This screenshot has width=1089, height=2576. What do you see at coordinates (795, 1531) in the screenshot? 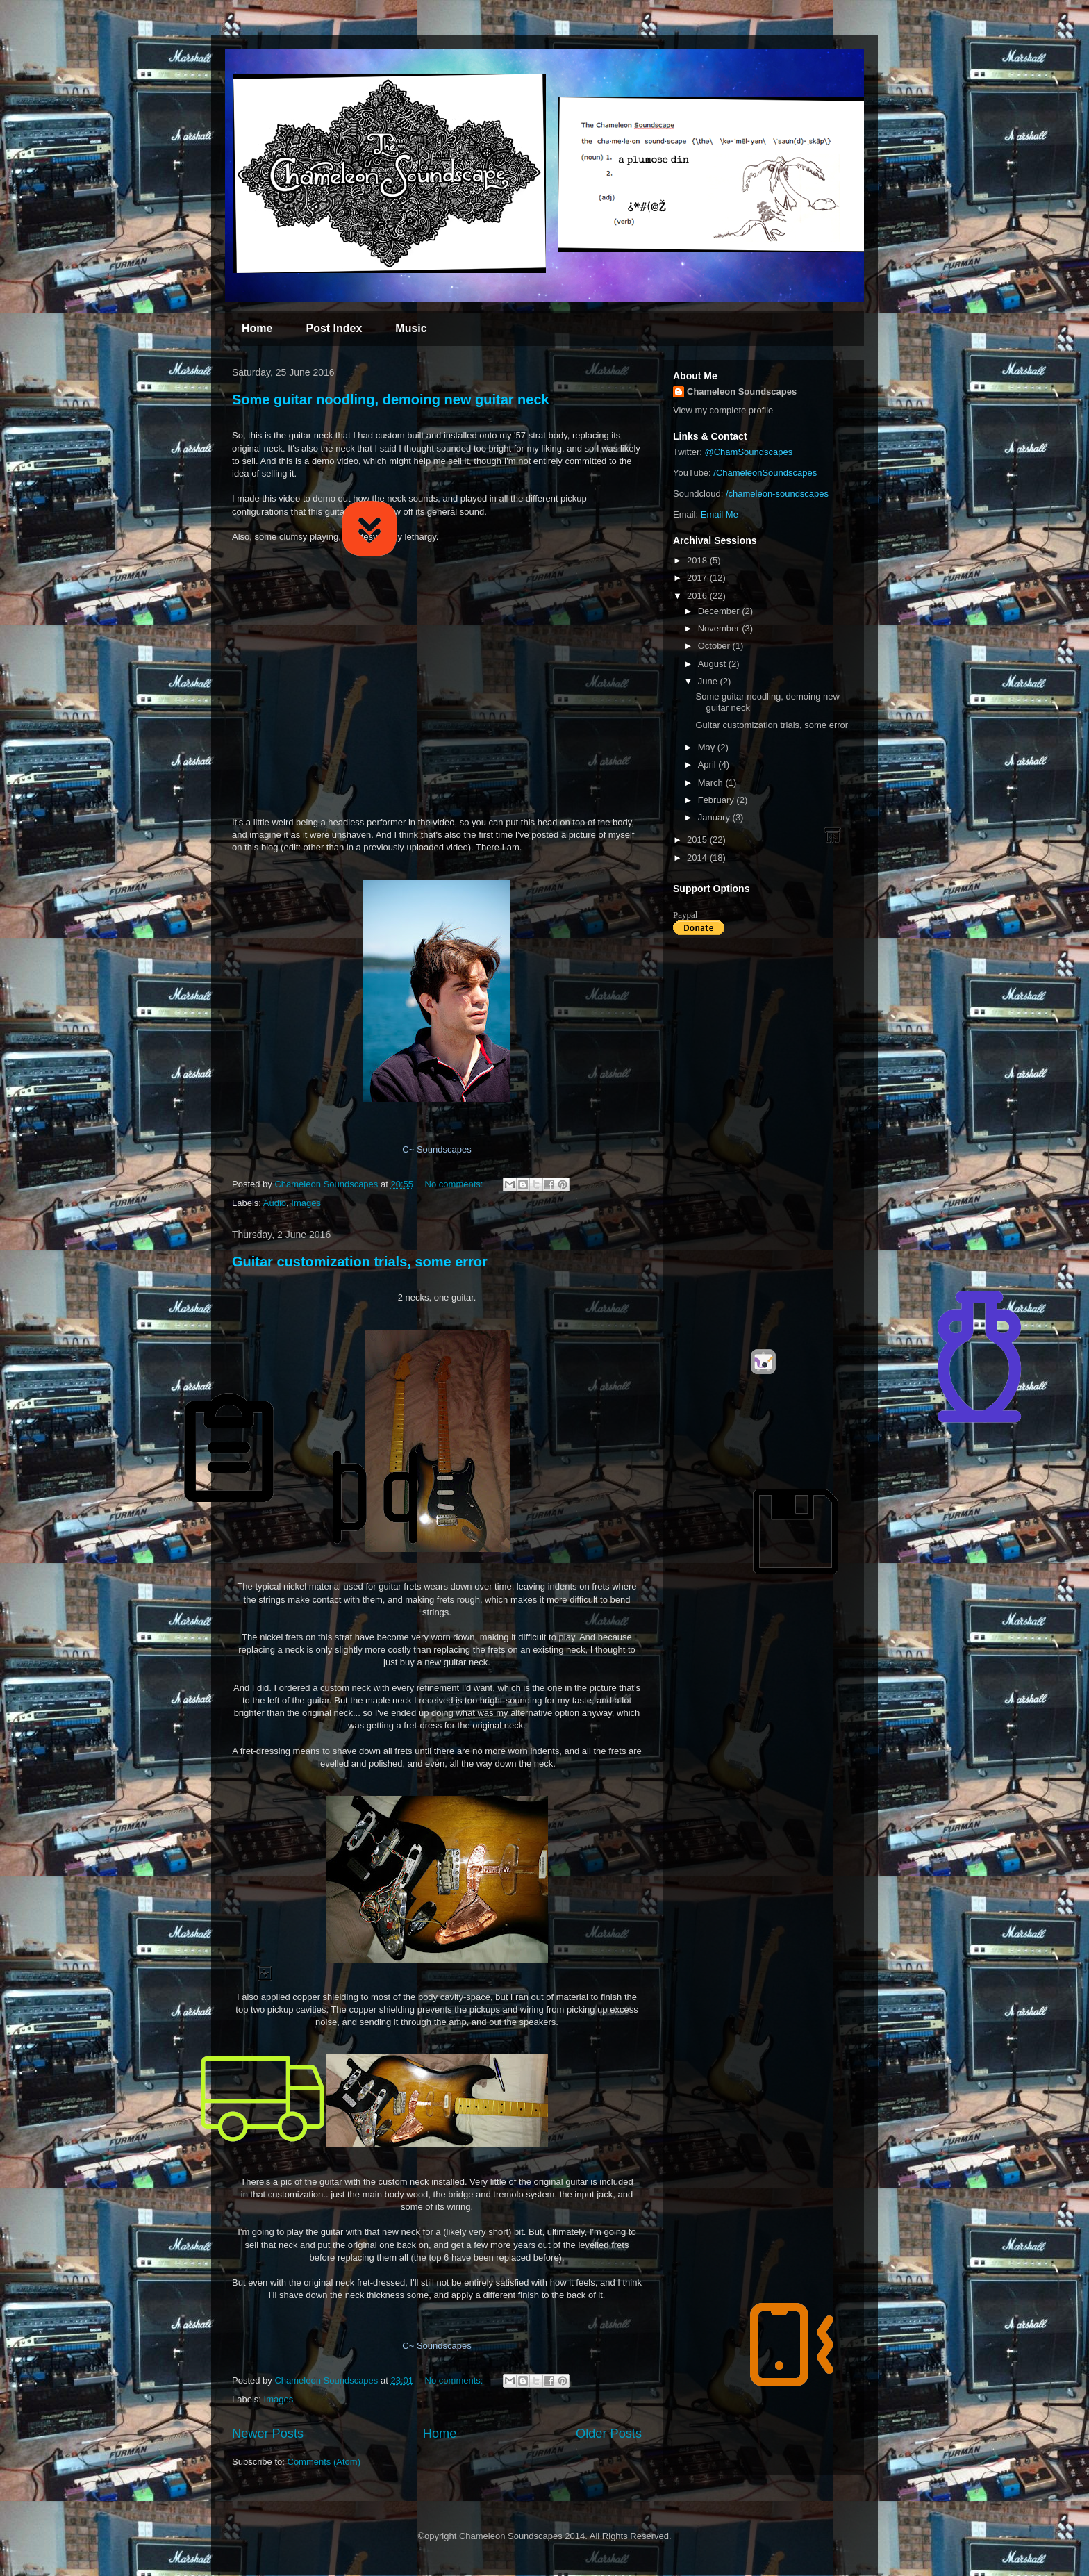
I see `save current file or document` at bounding box center [795, 1531].